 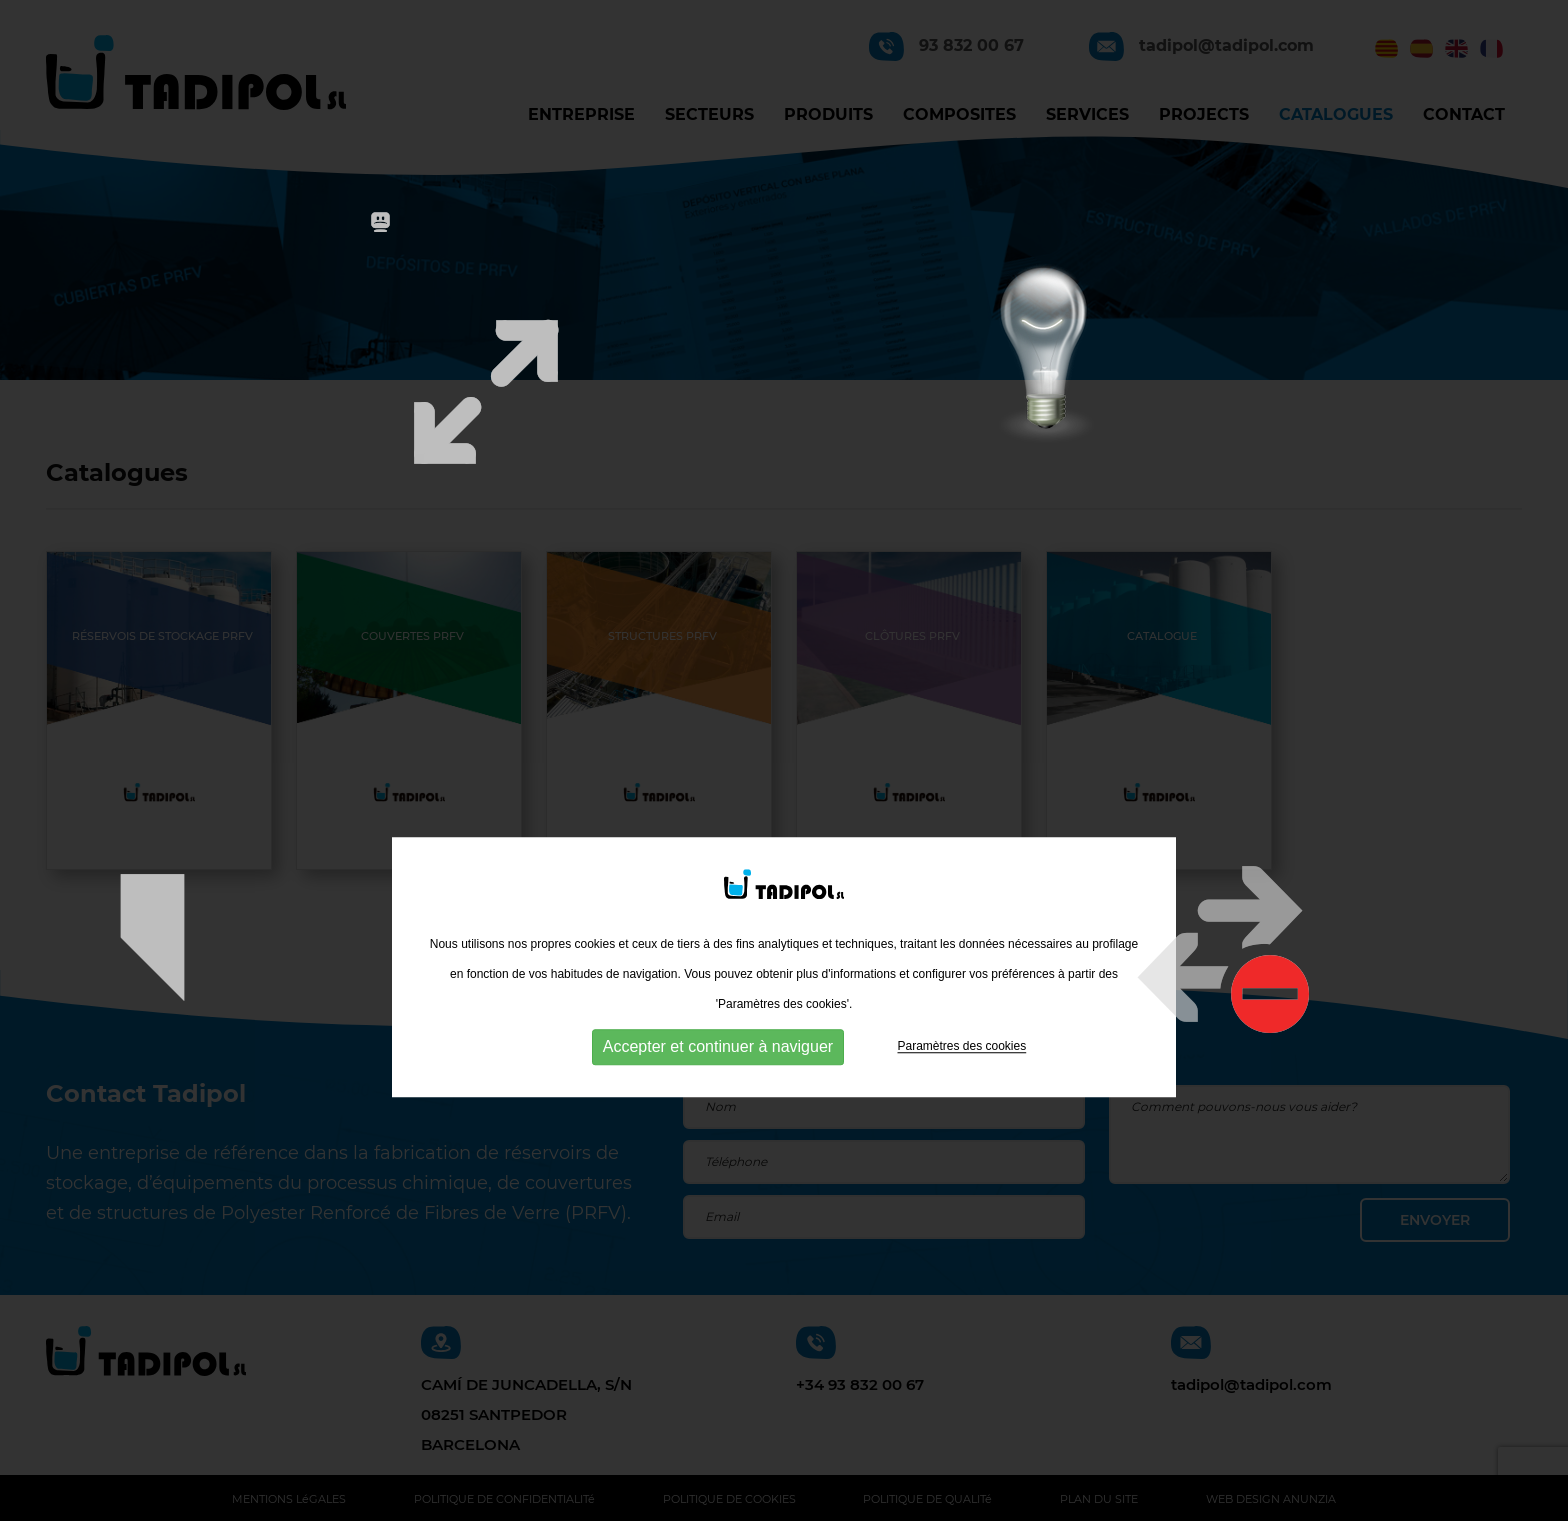 I want to click on indicates informational message or tip, so click(x=1046, y=354).